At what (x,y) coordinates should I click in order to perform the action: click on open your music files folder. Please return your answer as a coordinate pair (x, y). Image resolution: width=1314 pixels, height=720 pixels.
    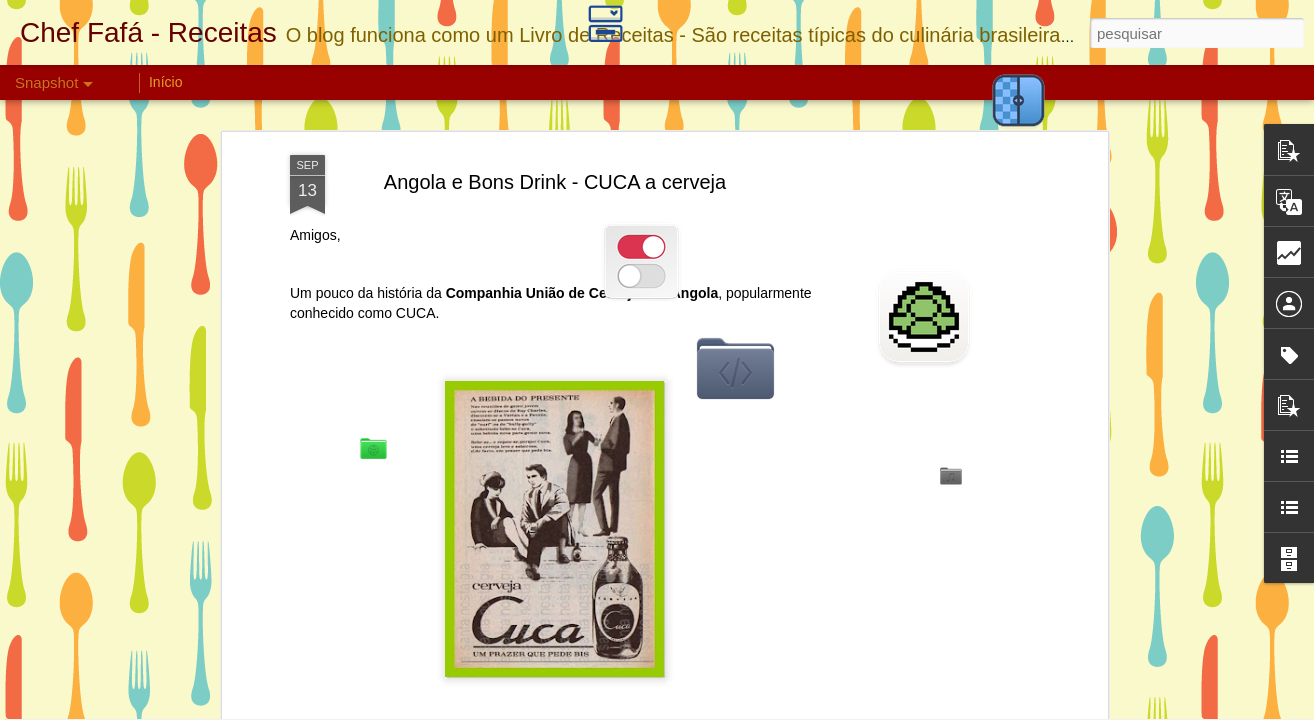
    Looking at the image, I should click on (951, 476).